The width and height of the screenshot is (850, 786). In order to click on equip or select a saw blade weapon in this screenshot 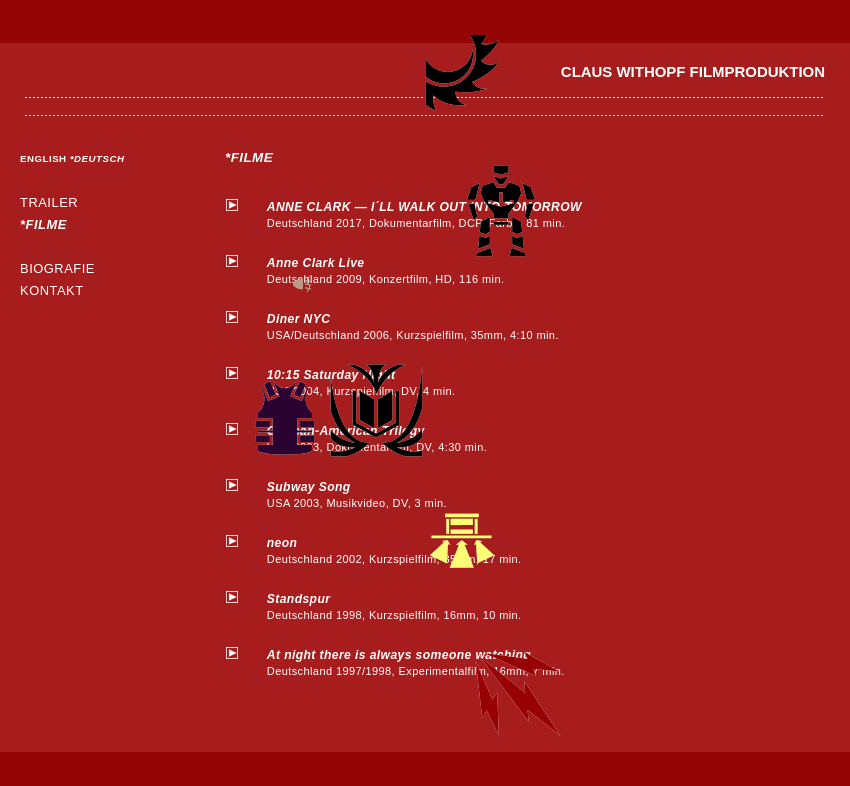, I will do `click(463, 73)`.